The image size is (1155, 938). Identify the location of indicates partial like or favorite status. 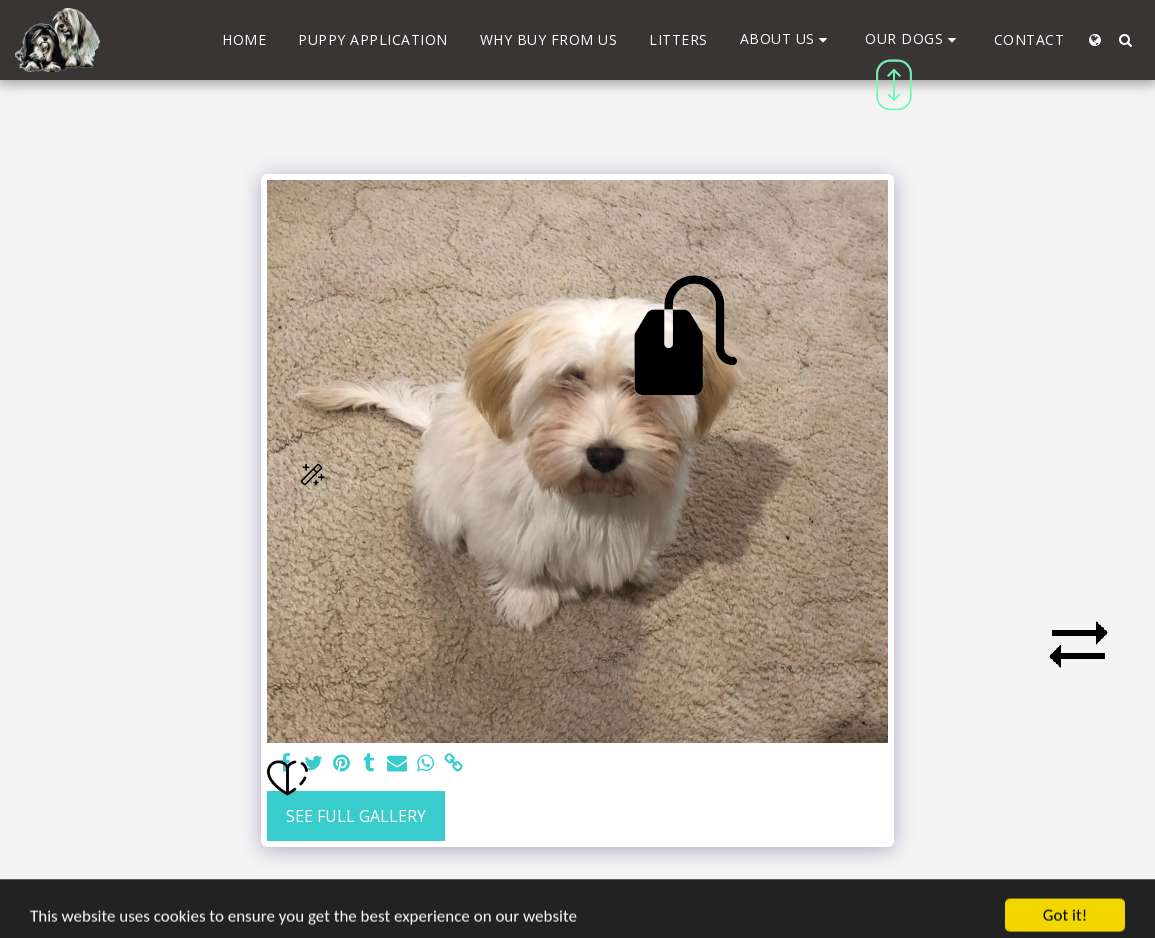
(287, 776).